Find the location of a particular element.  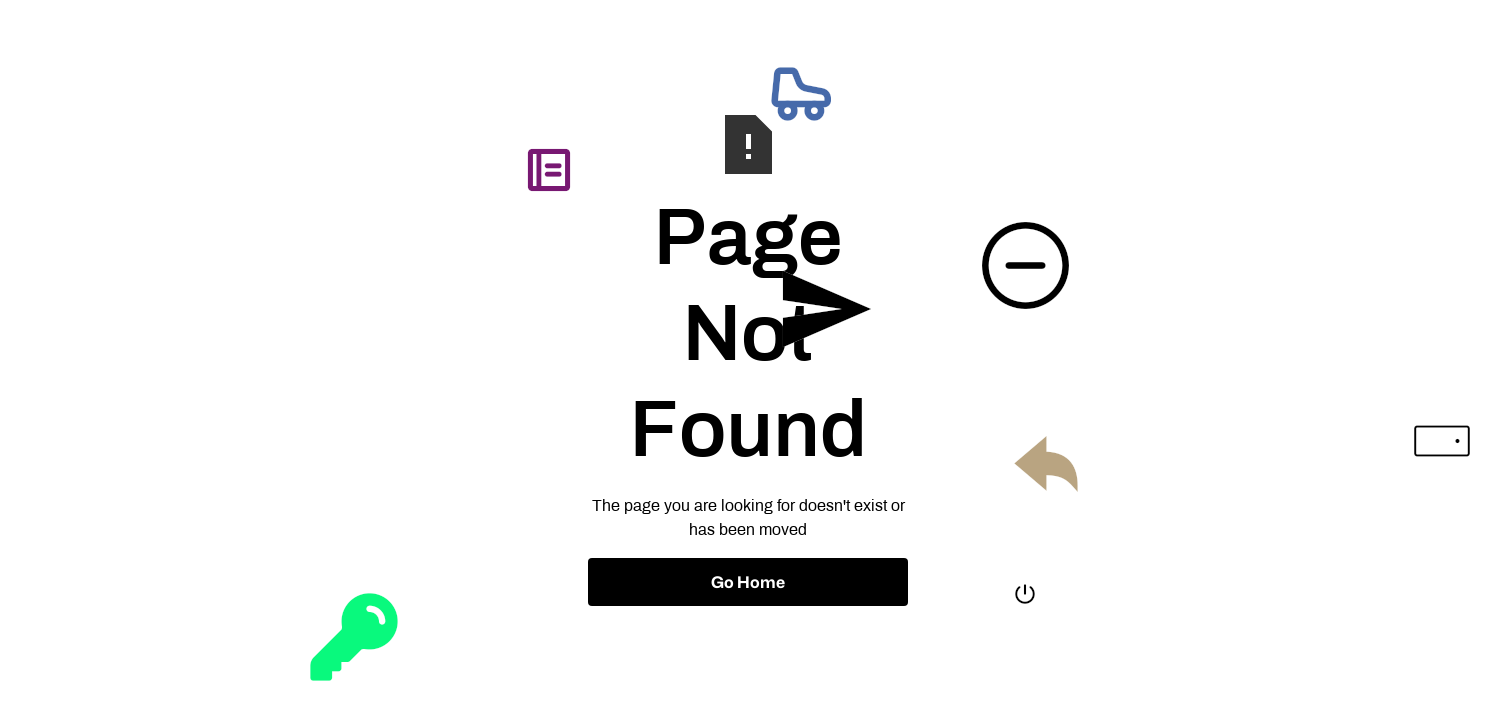

send a message is located at coordinates (827, 309).